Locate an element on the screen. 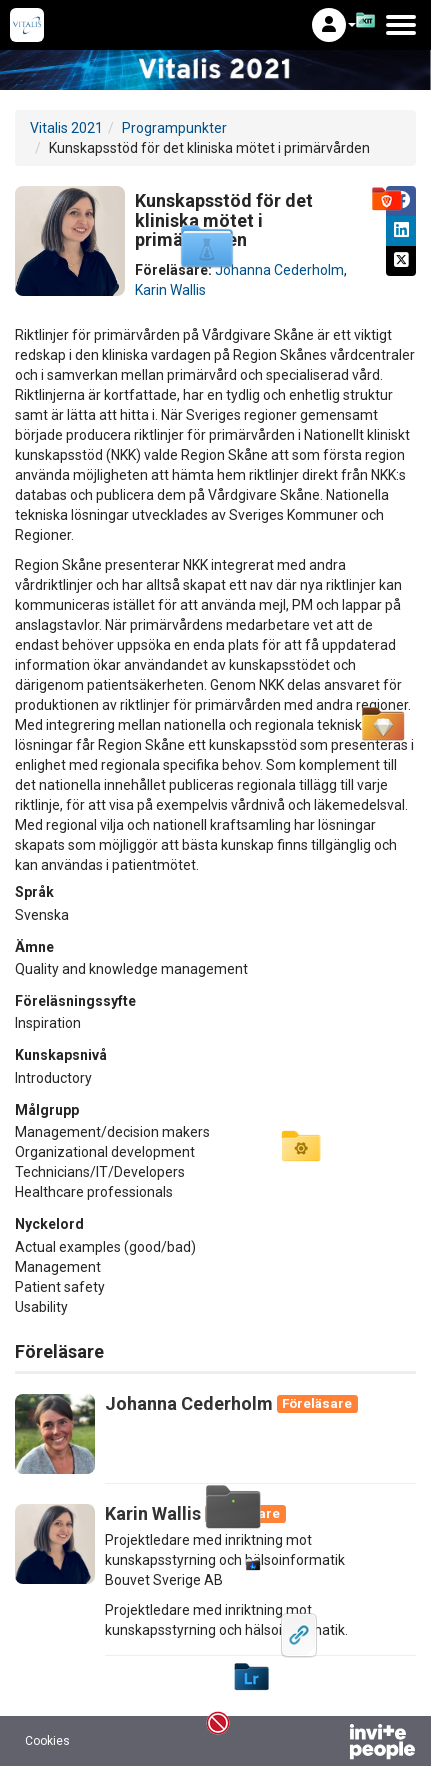  open Brave browser downloads folder is located at coordinates (386, 199).